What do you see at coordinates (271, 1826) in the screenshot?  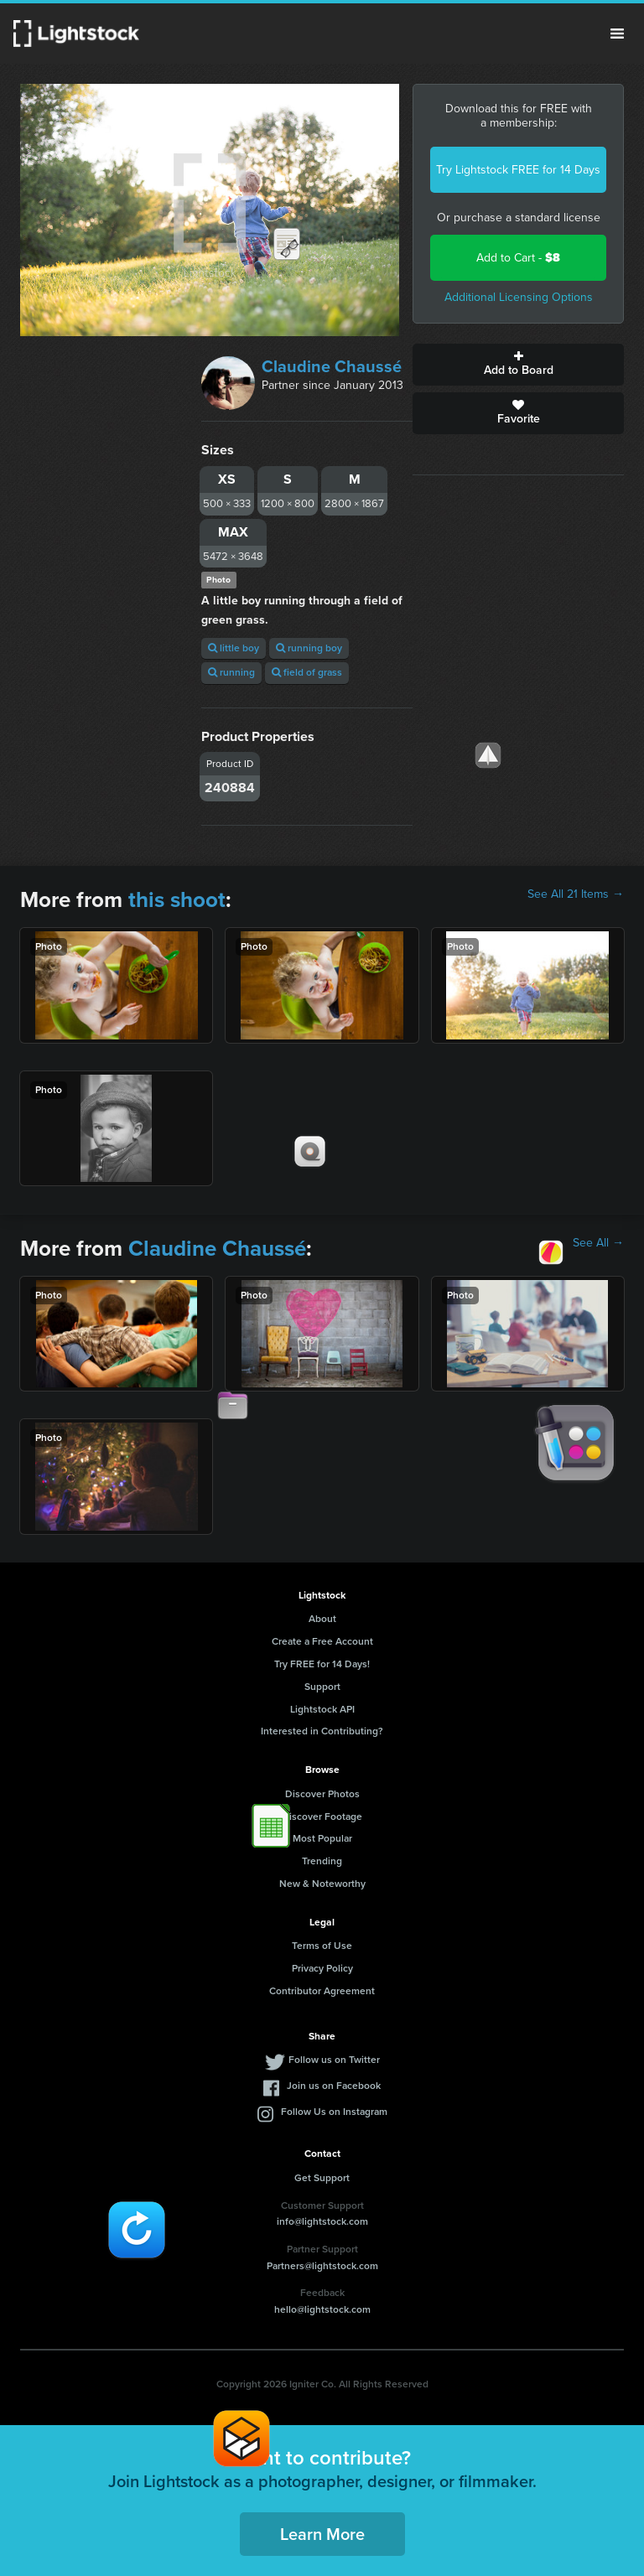 I see `open a LibreOffice Calc spreadsheet file` at bounding box center [271, 1826].